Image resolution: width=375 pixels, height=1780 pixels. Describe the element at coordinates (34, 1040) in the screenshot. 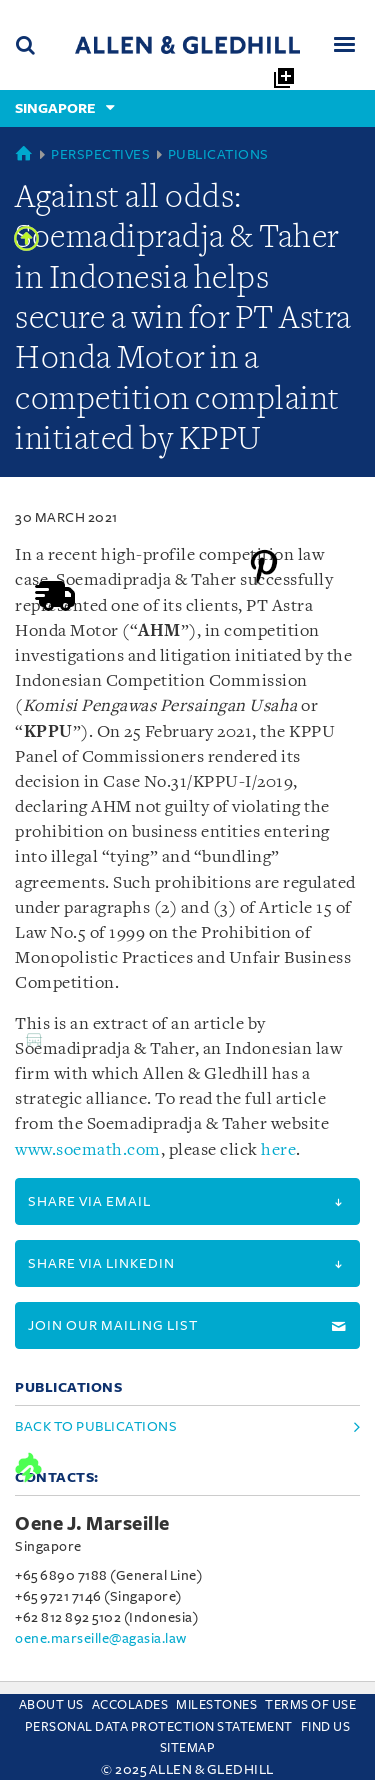

I see `select off-road or adventure vehicle type` at that location.